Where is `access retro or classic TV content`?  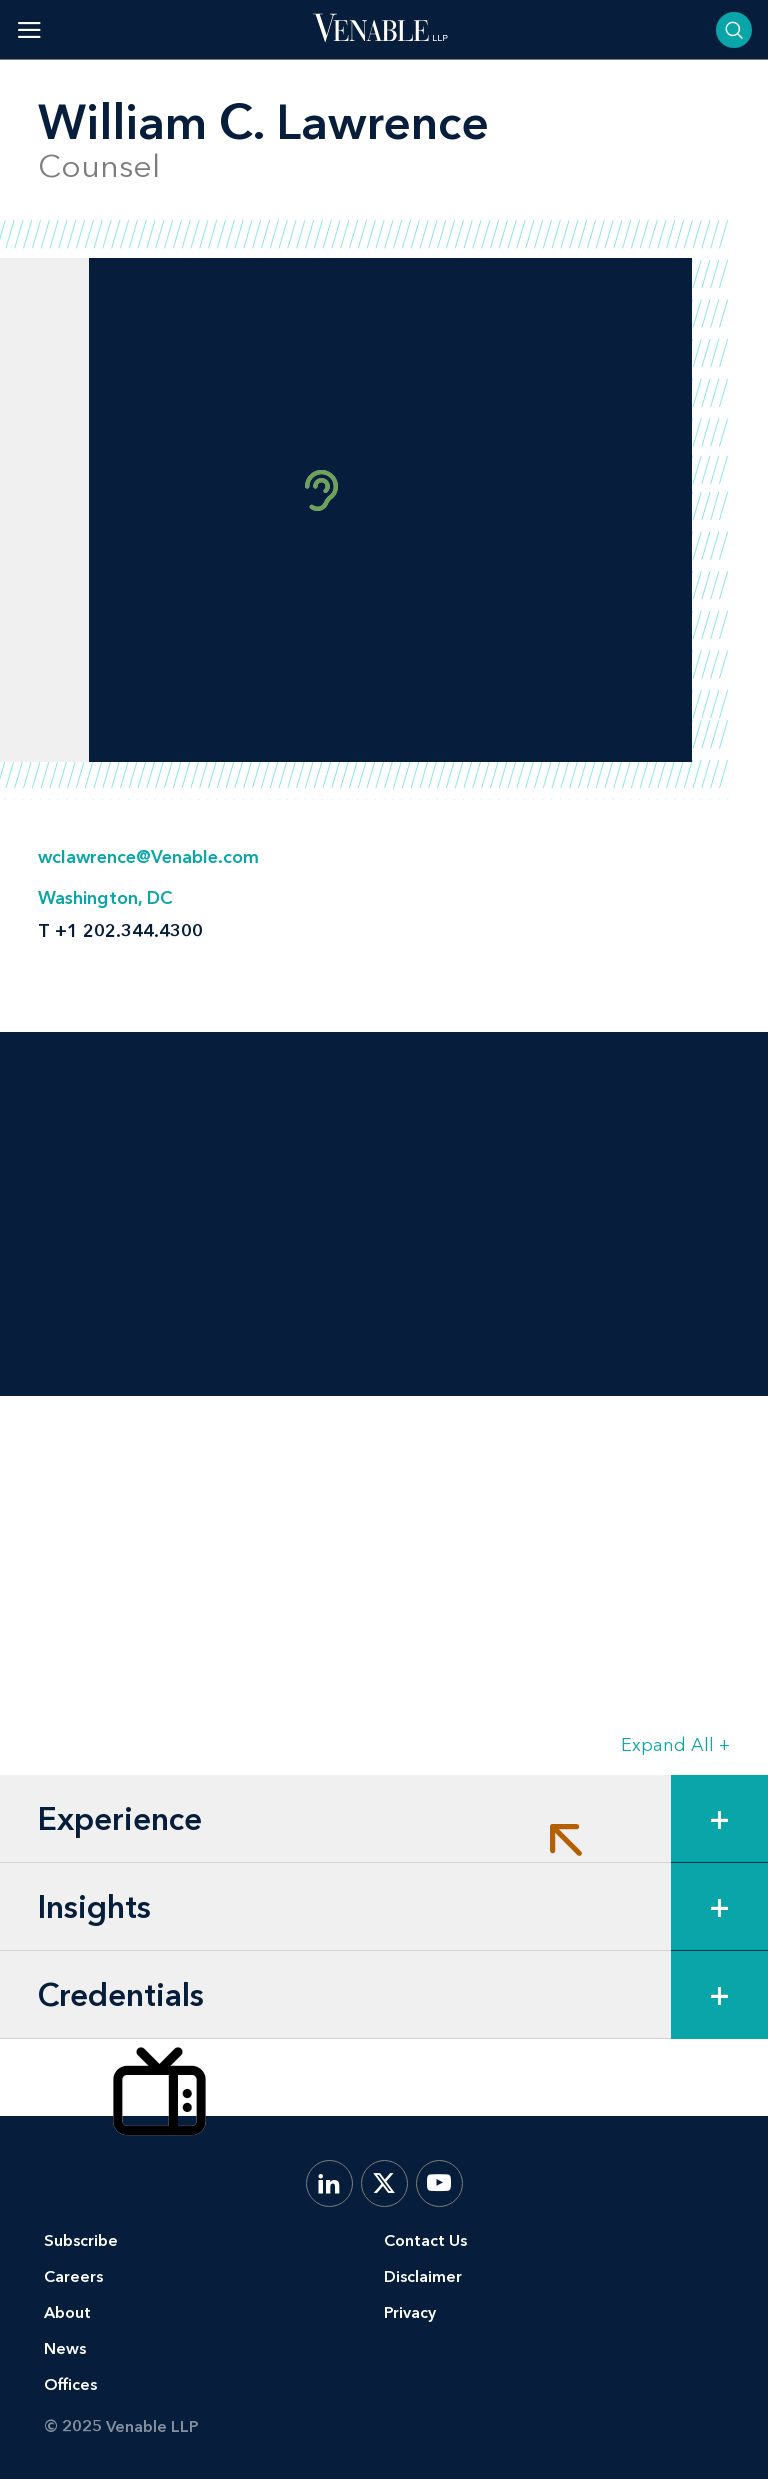
access retro or classic TV content is located at coordinates (159, 2093).